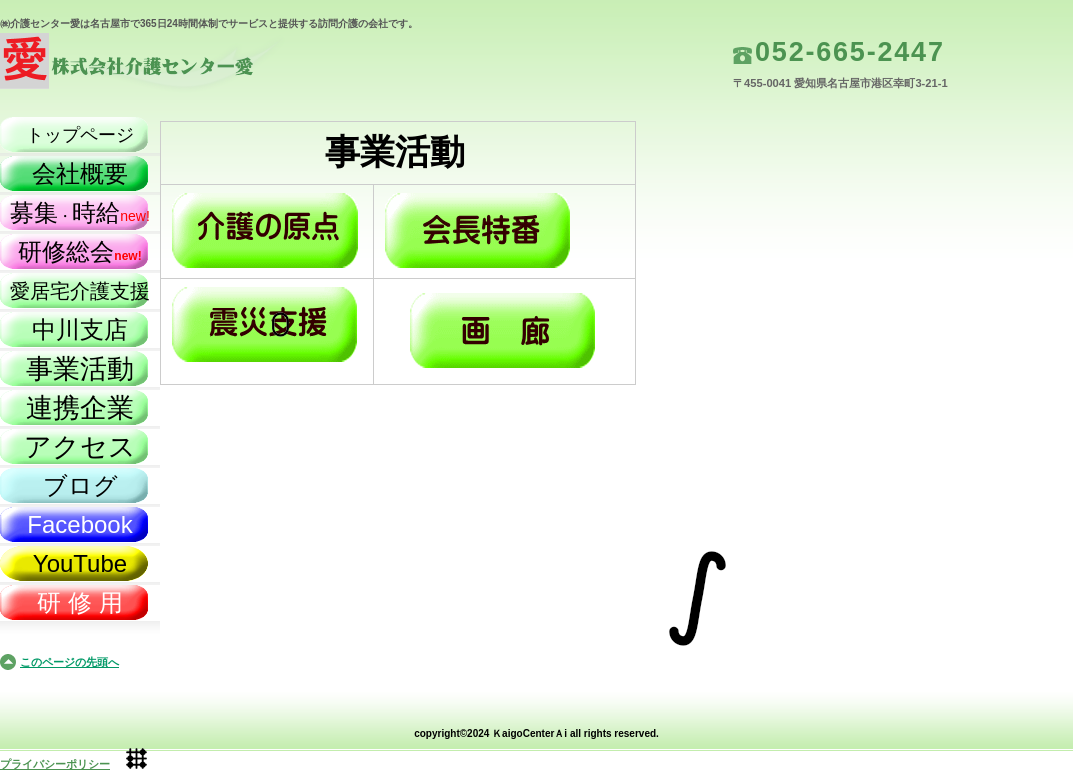  What do you see at coordinates (697, 598) in the screenshot?
I see `access integral calculus tools` at bounding box center [697, 598].